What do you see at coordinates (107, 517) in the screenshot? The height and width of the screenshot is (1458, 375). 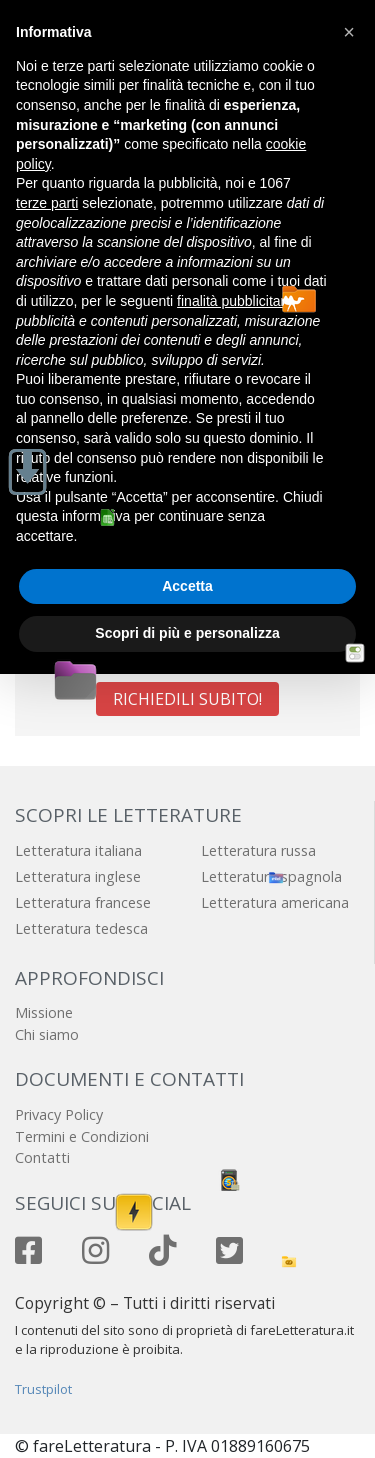 I see `open LibreOffice Calc spreadsheet application` at bounding box center [107, 517].